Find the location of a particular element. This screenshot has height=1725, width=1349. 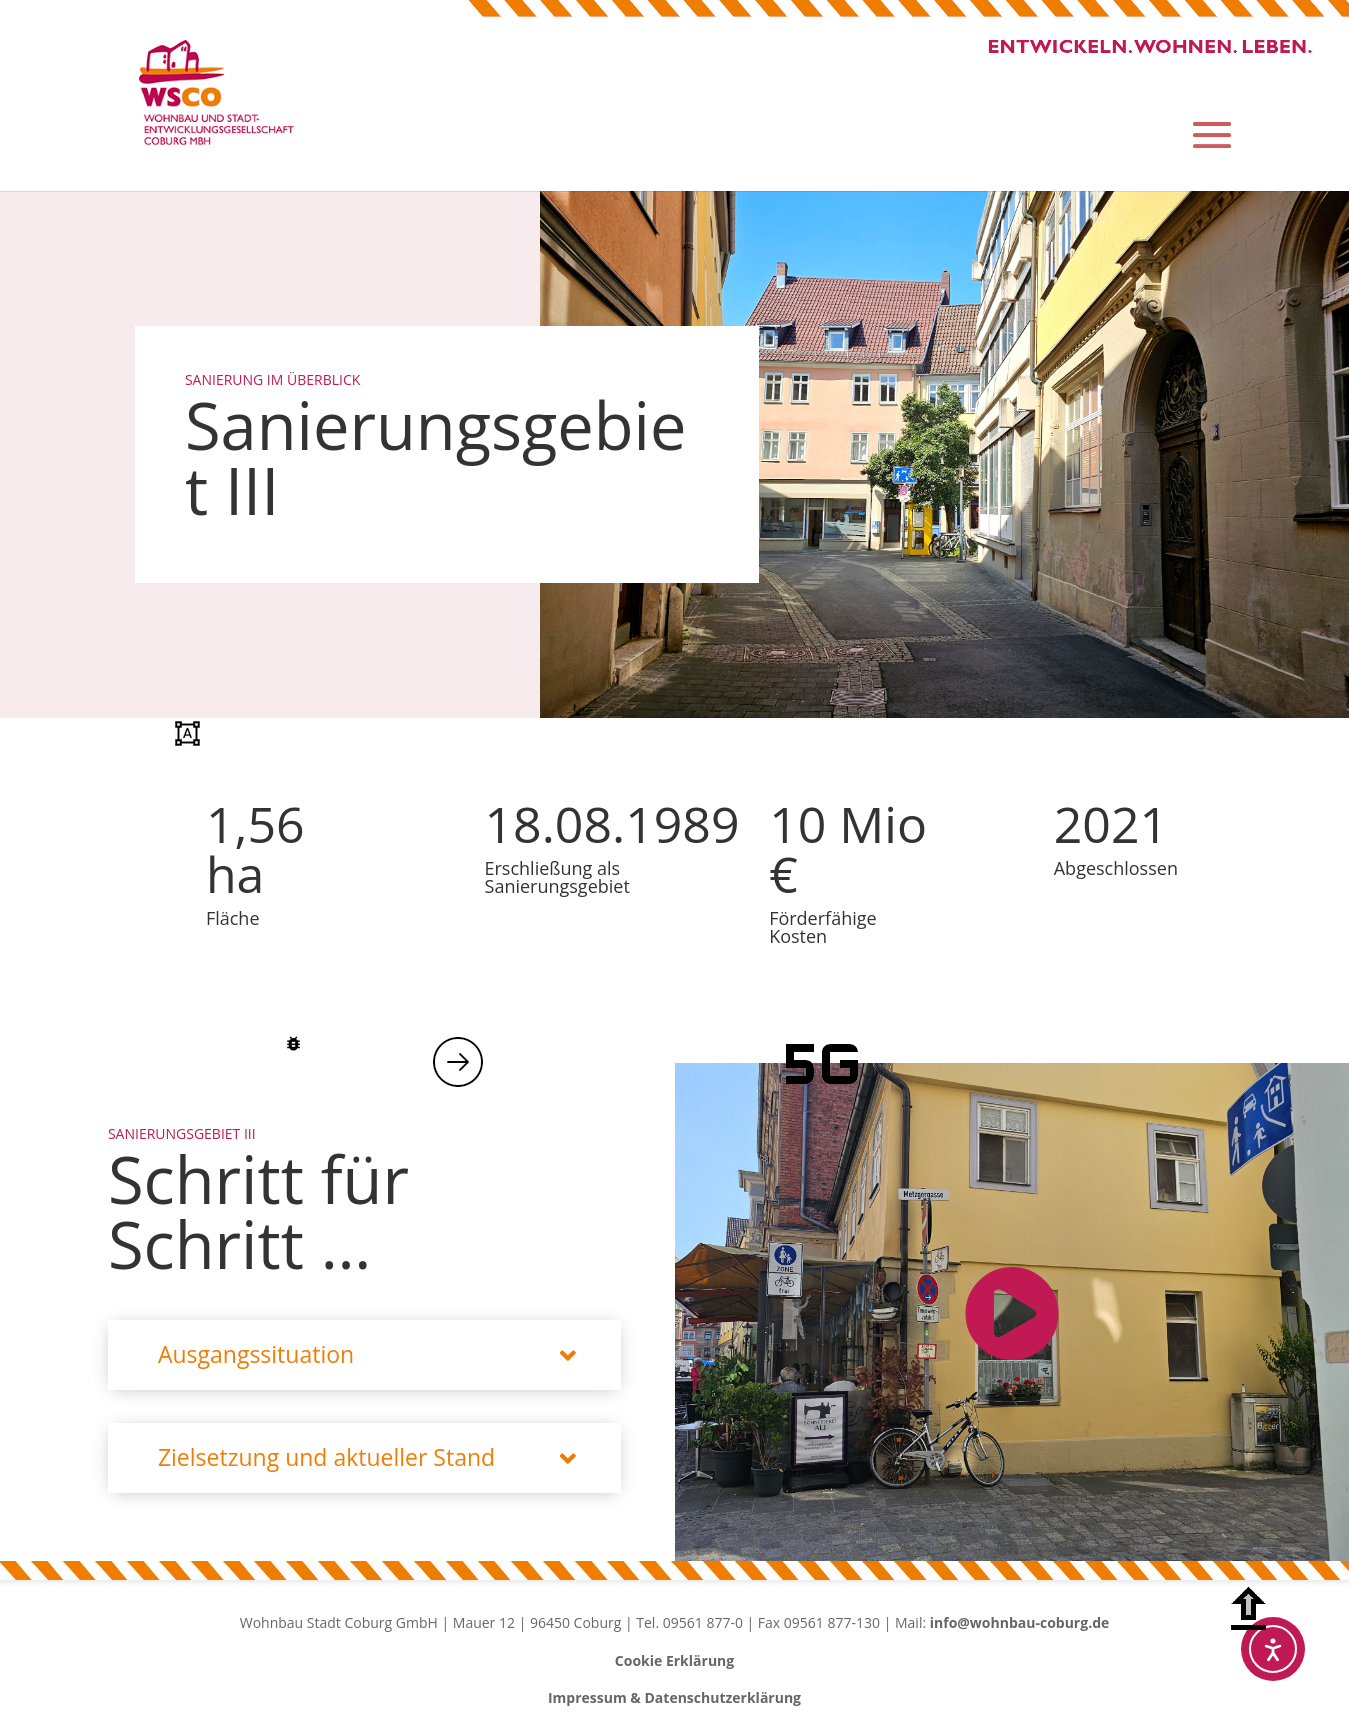

proceed to next step is located at coordinates (458, 1062).